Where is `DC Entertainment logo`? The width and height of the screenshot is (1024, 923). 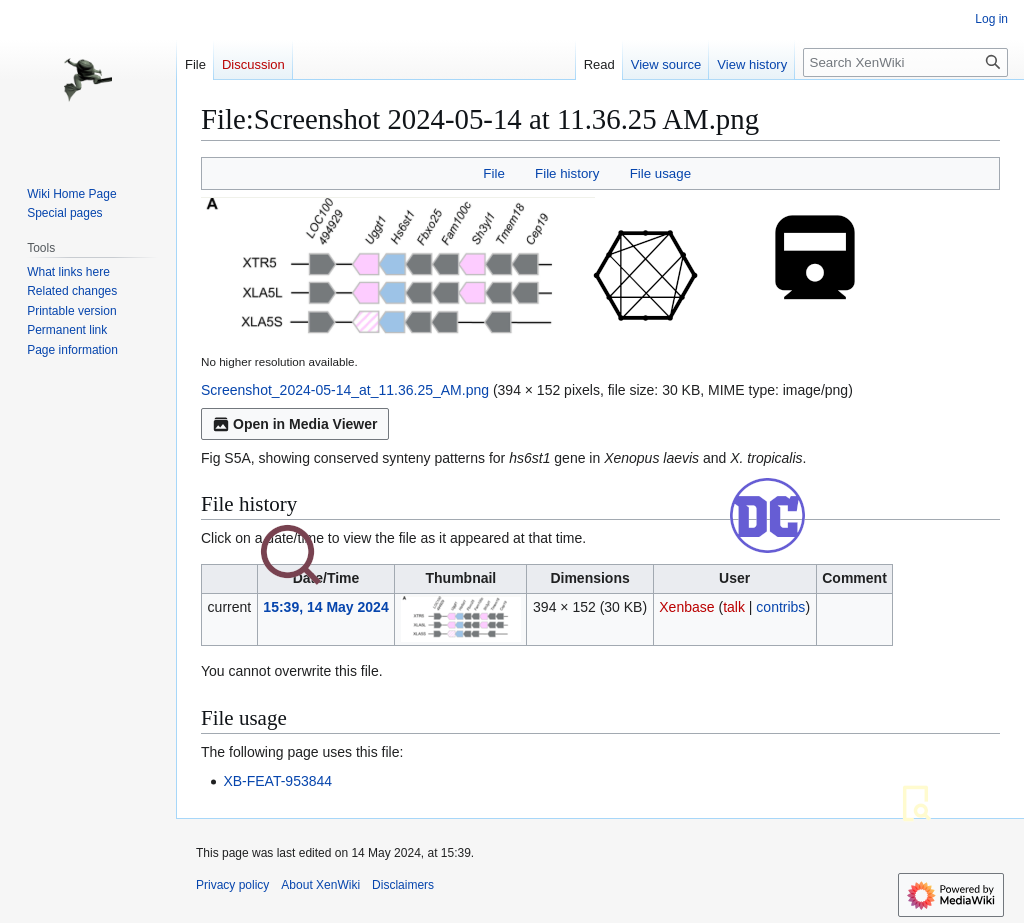 DC Entertainment logo is located at coordinates (767, 515).